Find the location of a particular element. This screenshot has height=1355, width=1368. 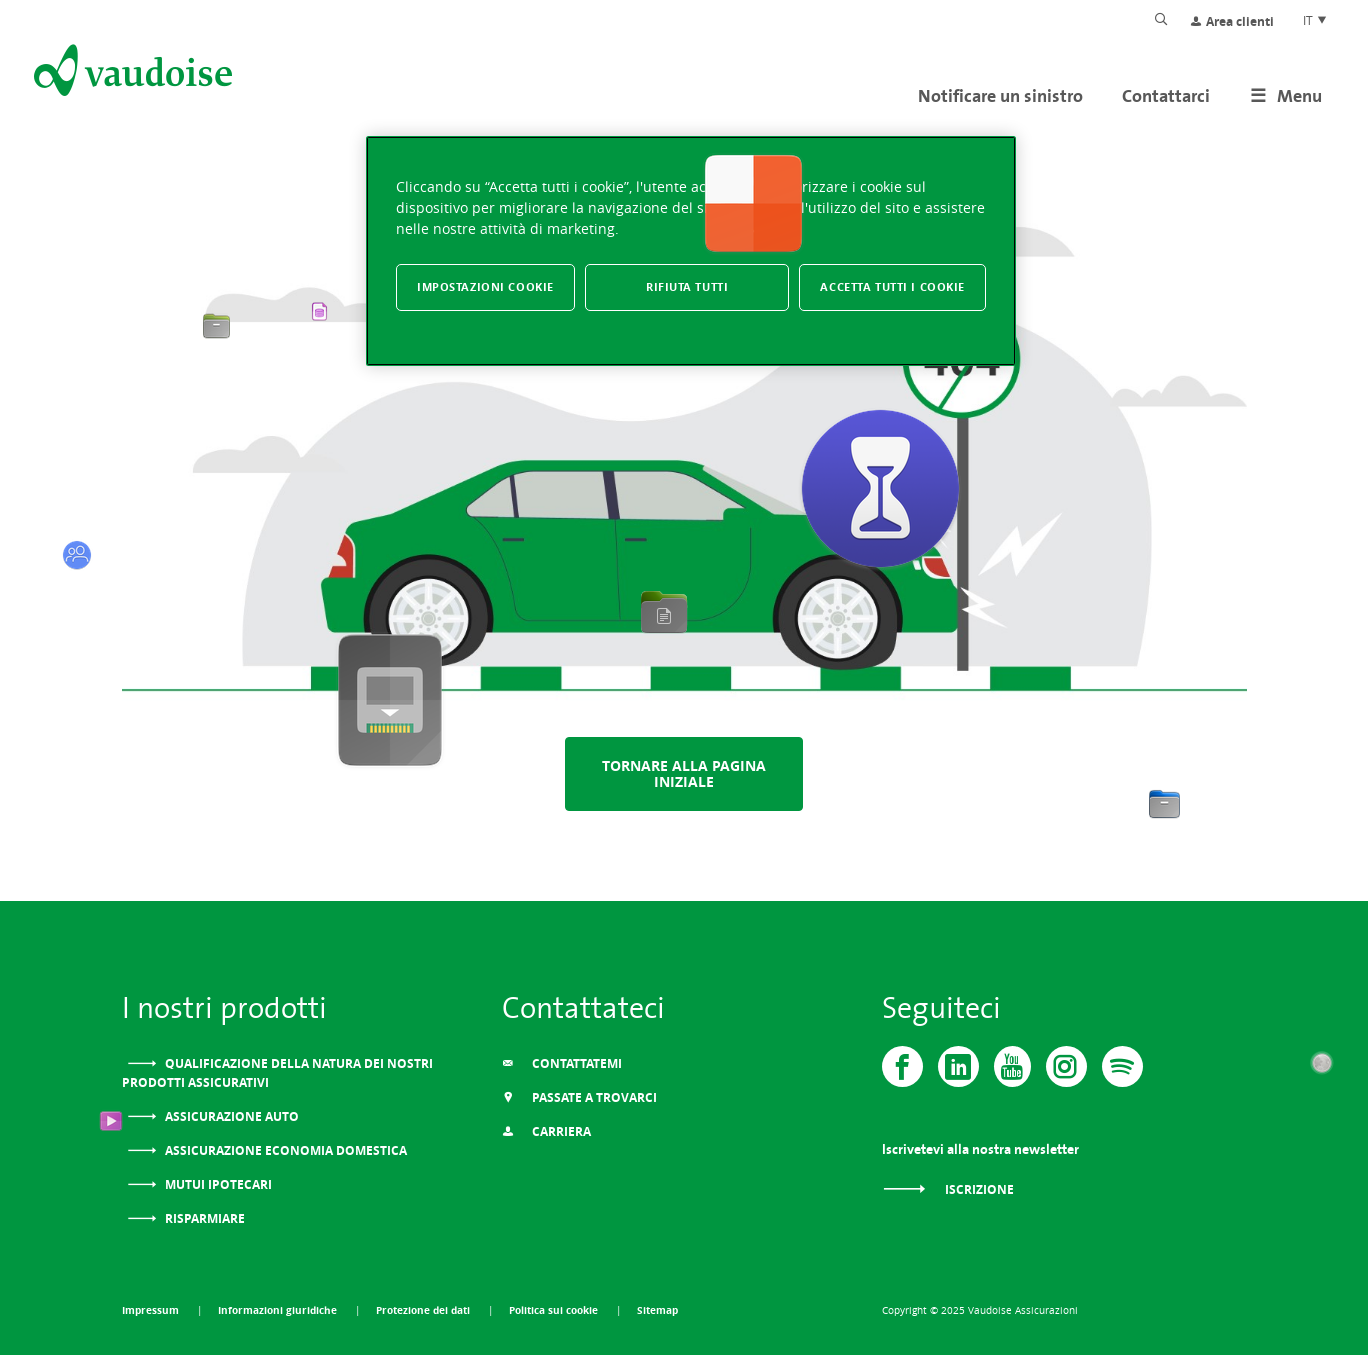

open file manager application is located at coordinates (216, 325).